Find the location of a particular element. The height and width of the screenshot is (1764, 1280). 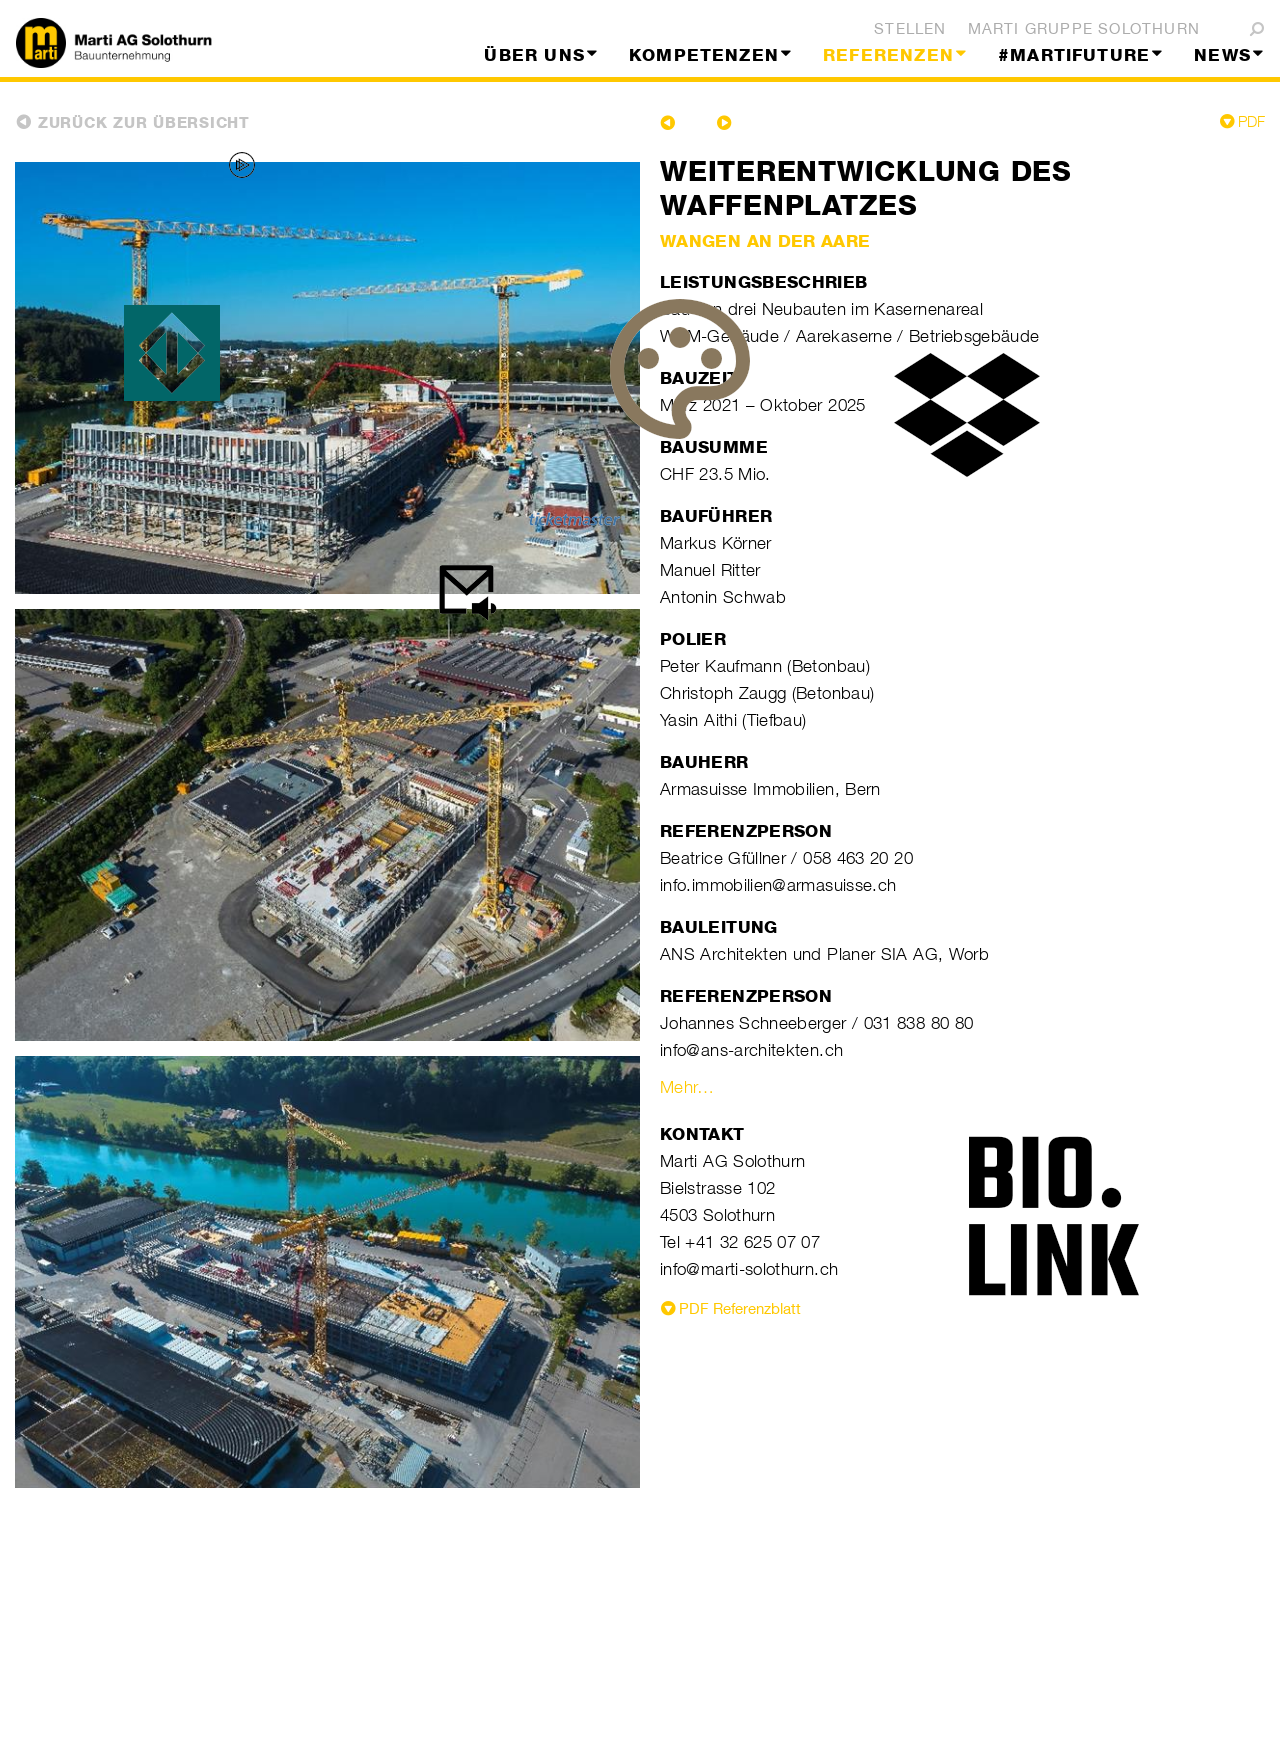

open Dropbox cloud storage is located at coordinates (967, 415).